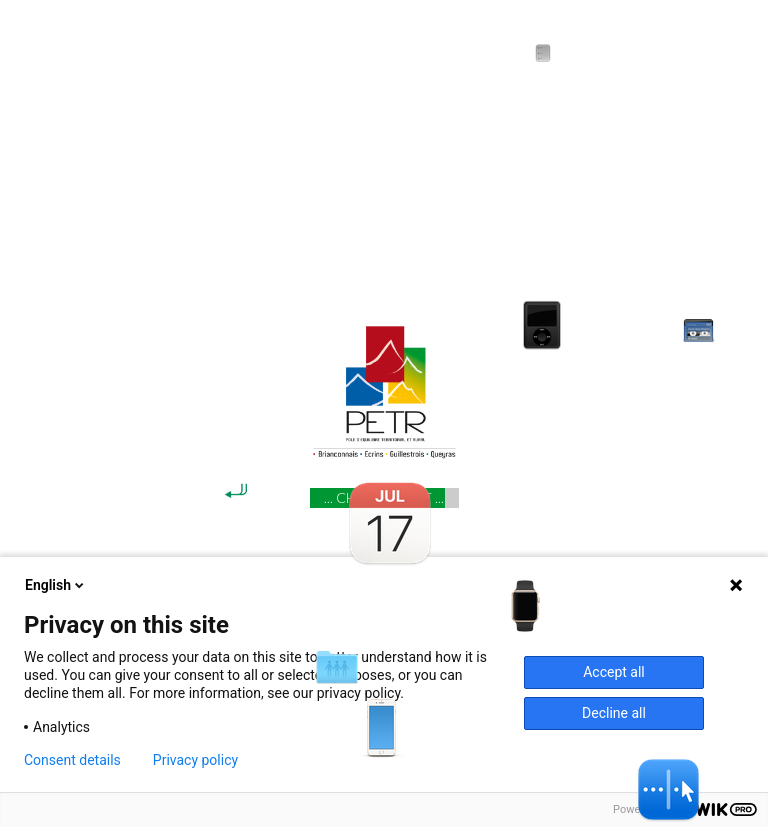  What do you see at coordinates (525, 606) in the screenshot?
I see `apple watch device icon` at bounding box center [525, 606].